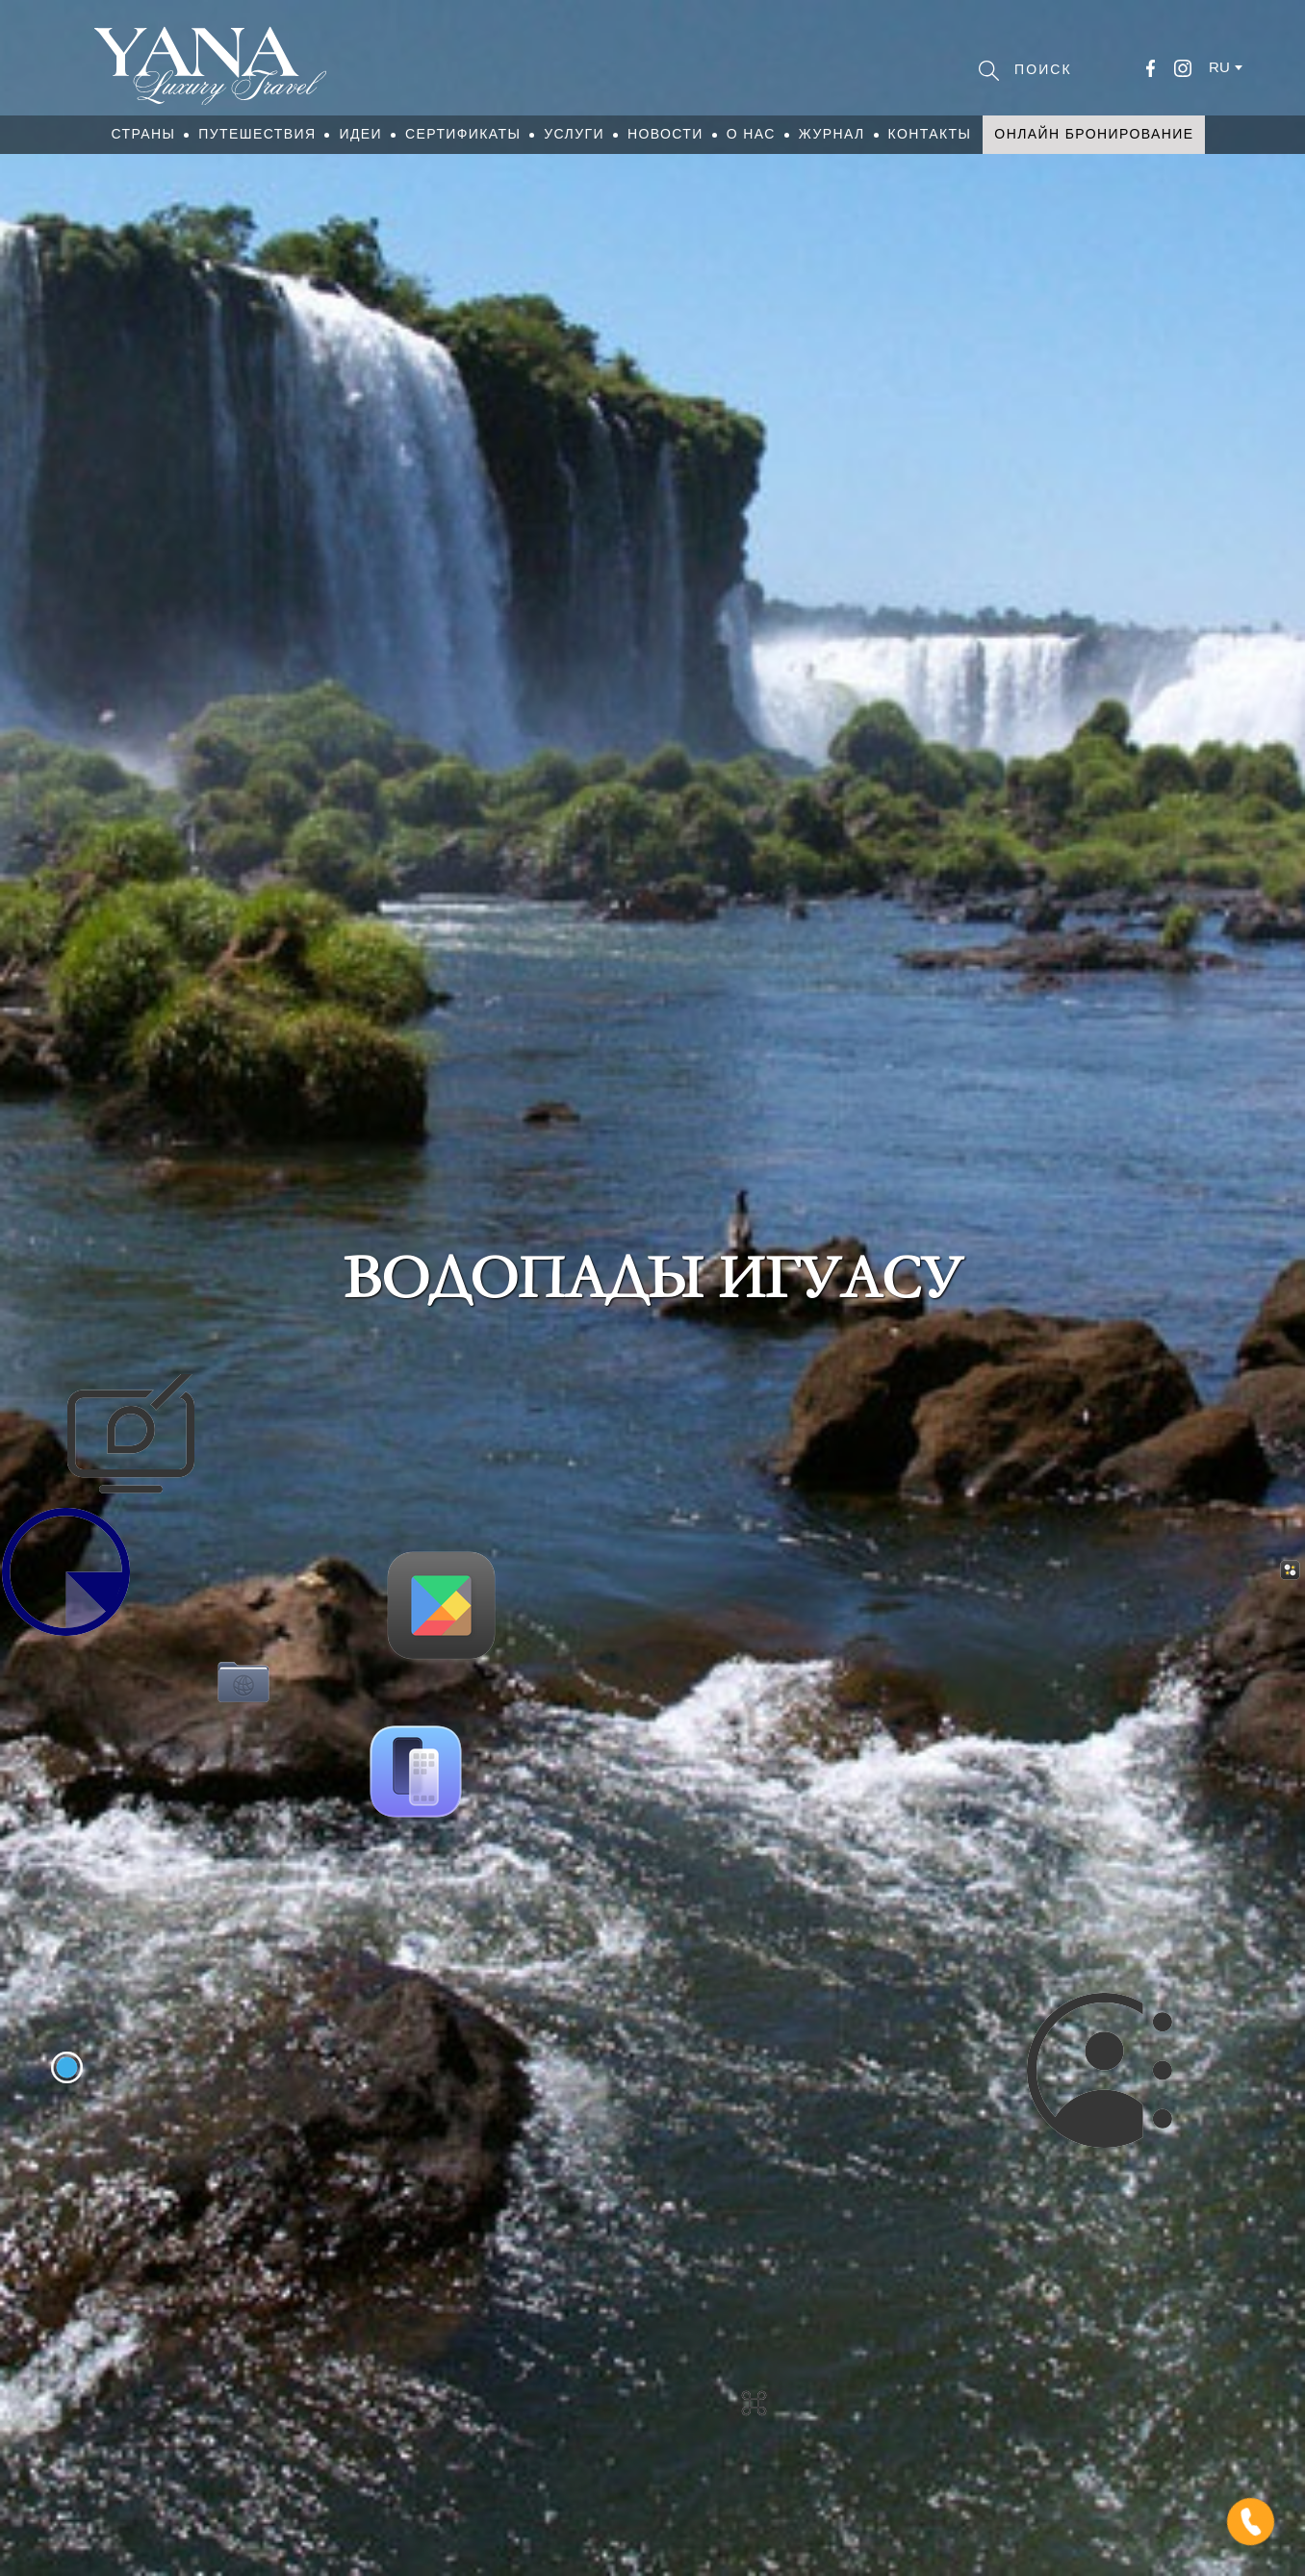 The height and width of the screenshot is (2576, 1305). What do you see at coordinates (441, 1605) in the screenshot?
I see `open the tangram app` at bounding box center [441, 1605].